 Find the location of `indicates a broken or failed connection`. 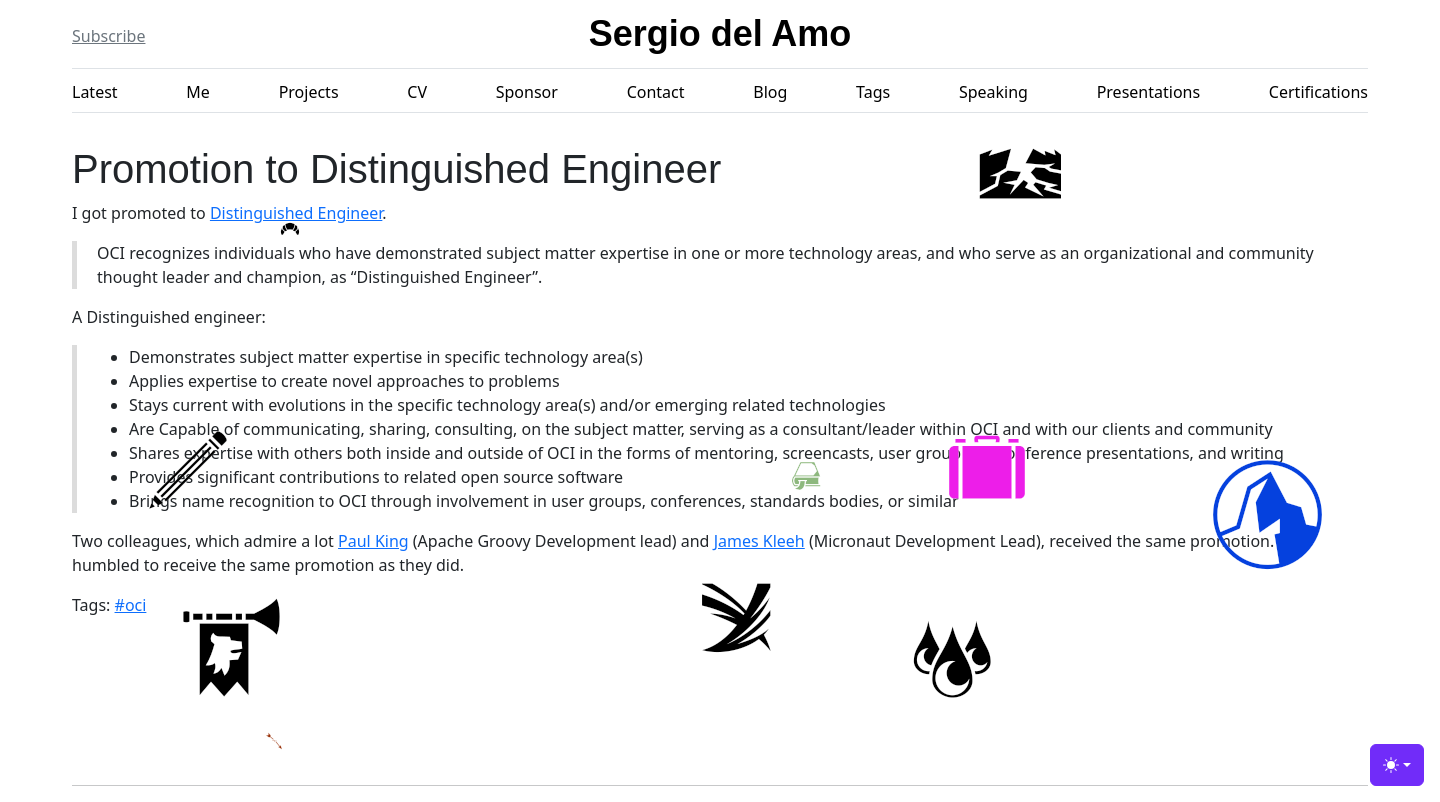

indicates a broken or failed connection is located at coordinates (274, 741).